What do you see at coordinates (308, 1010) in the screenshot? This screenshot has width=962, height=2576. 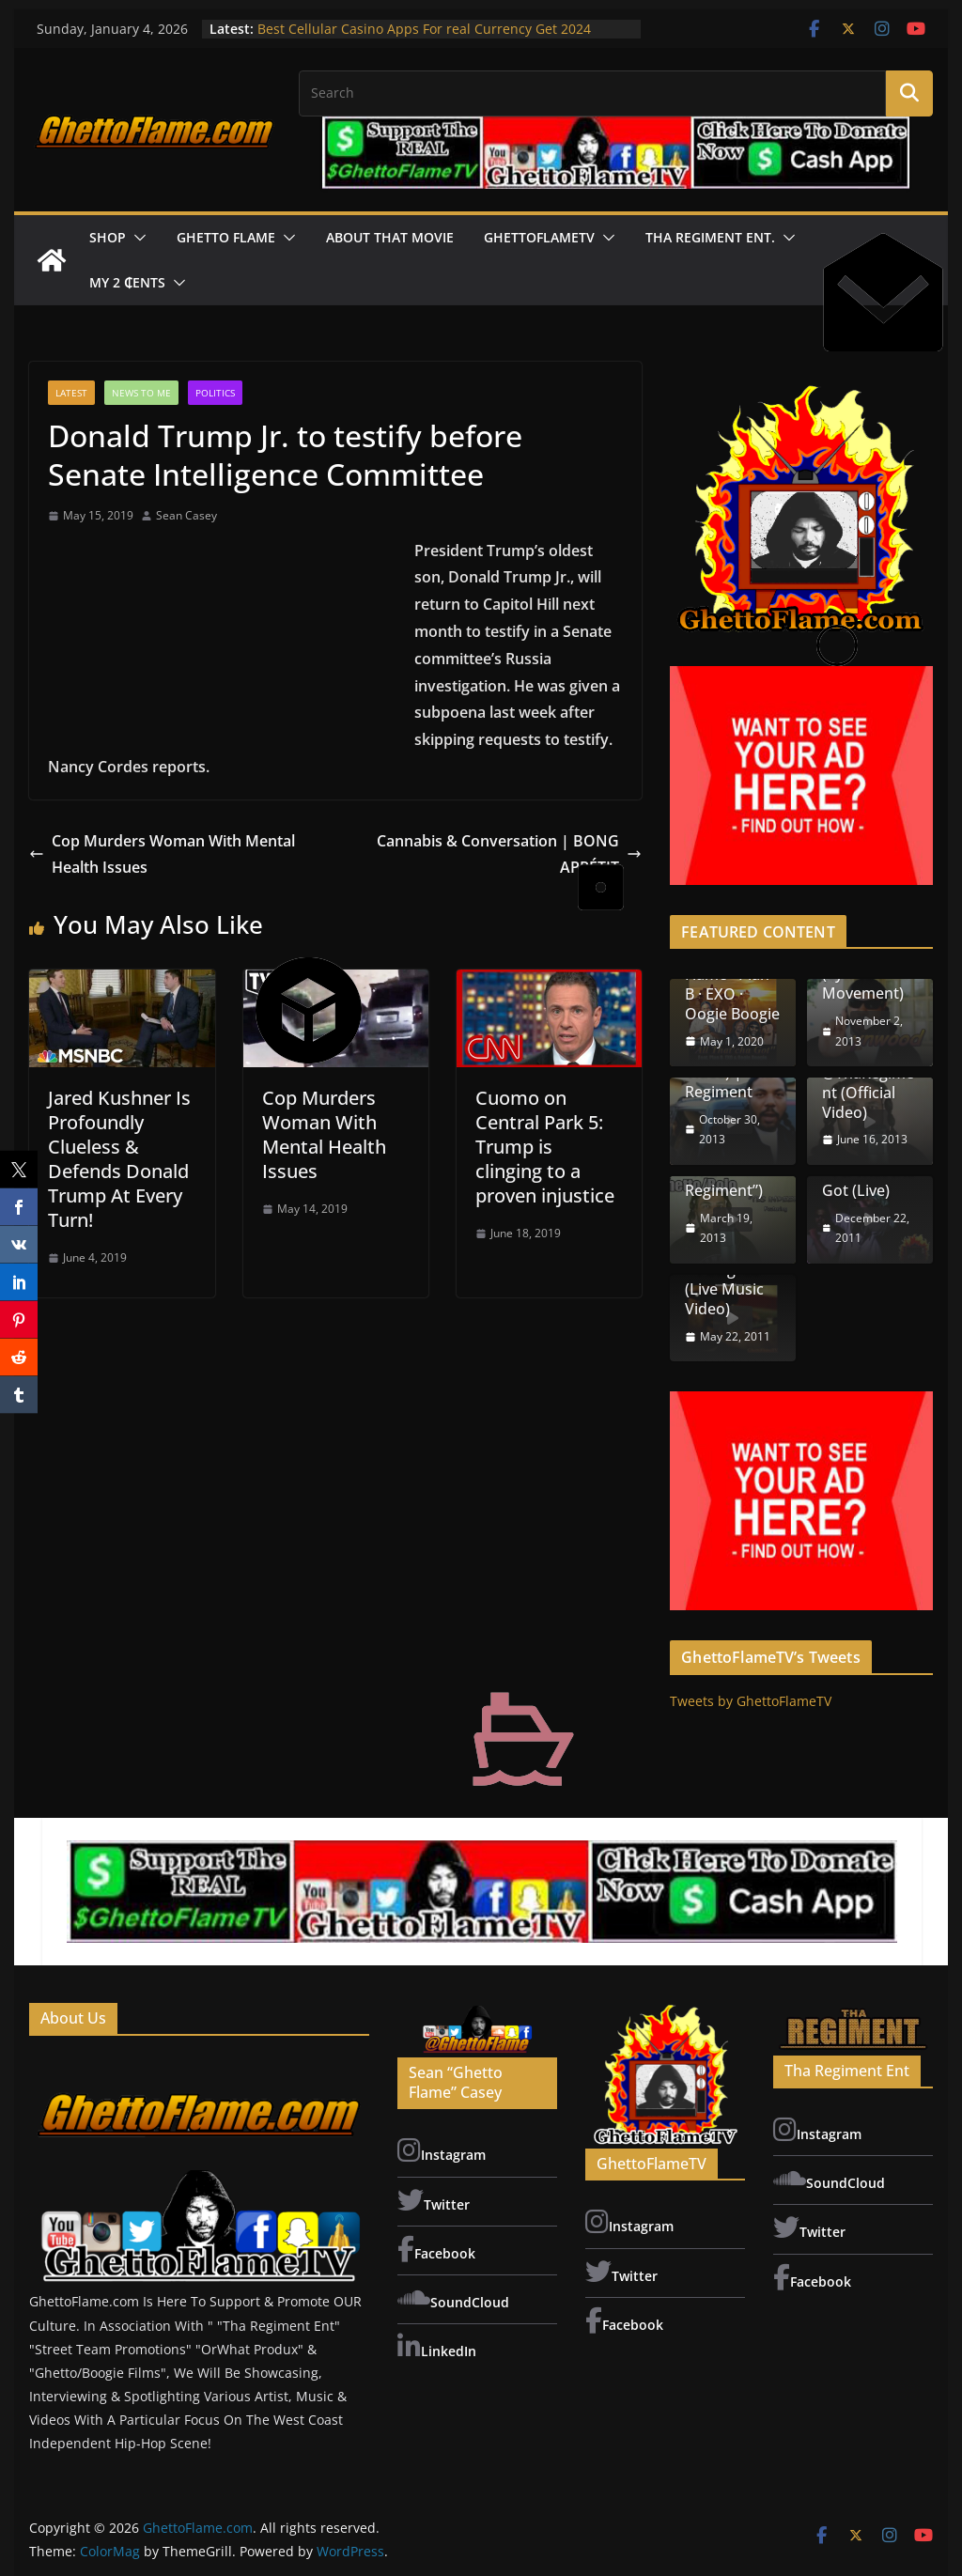 I see `open sketchfab to view 3d models` at bounding box center [308, 1010].